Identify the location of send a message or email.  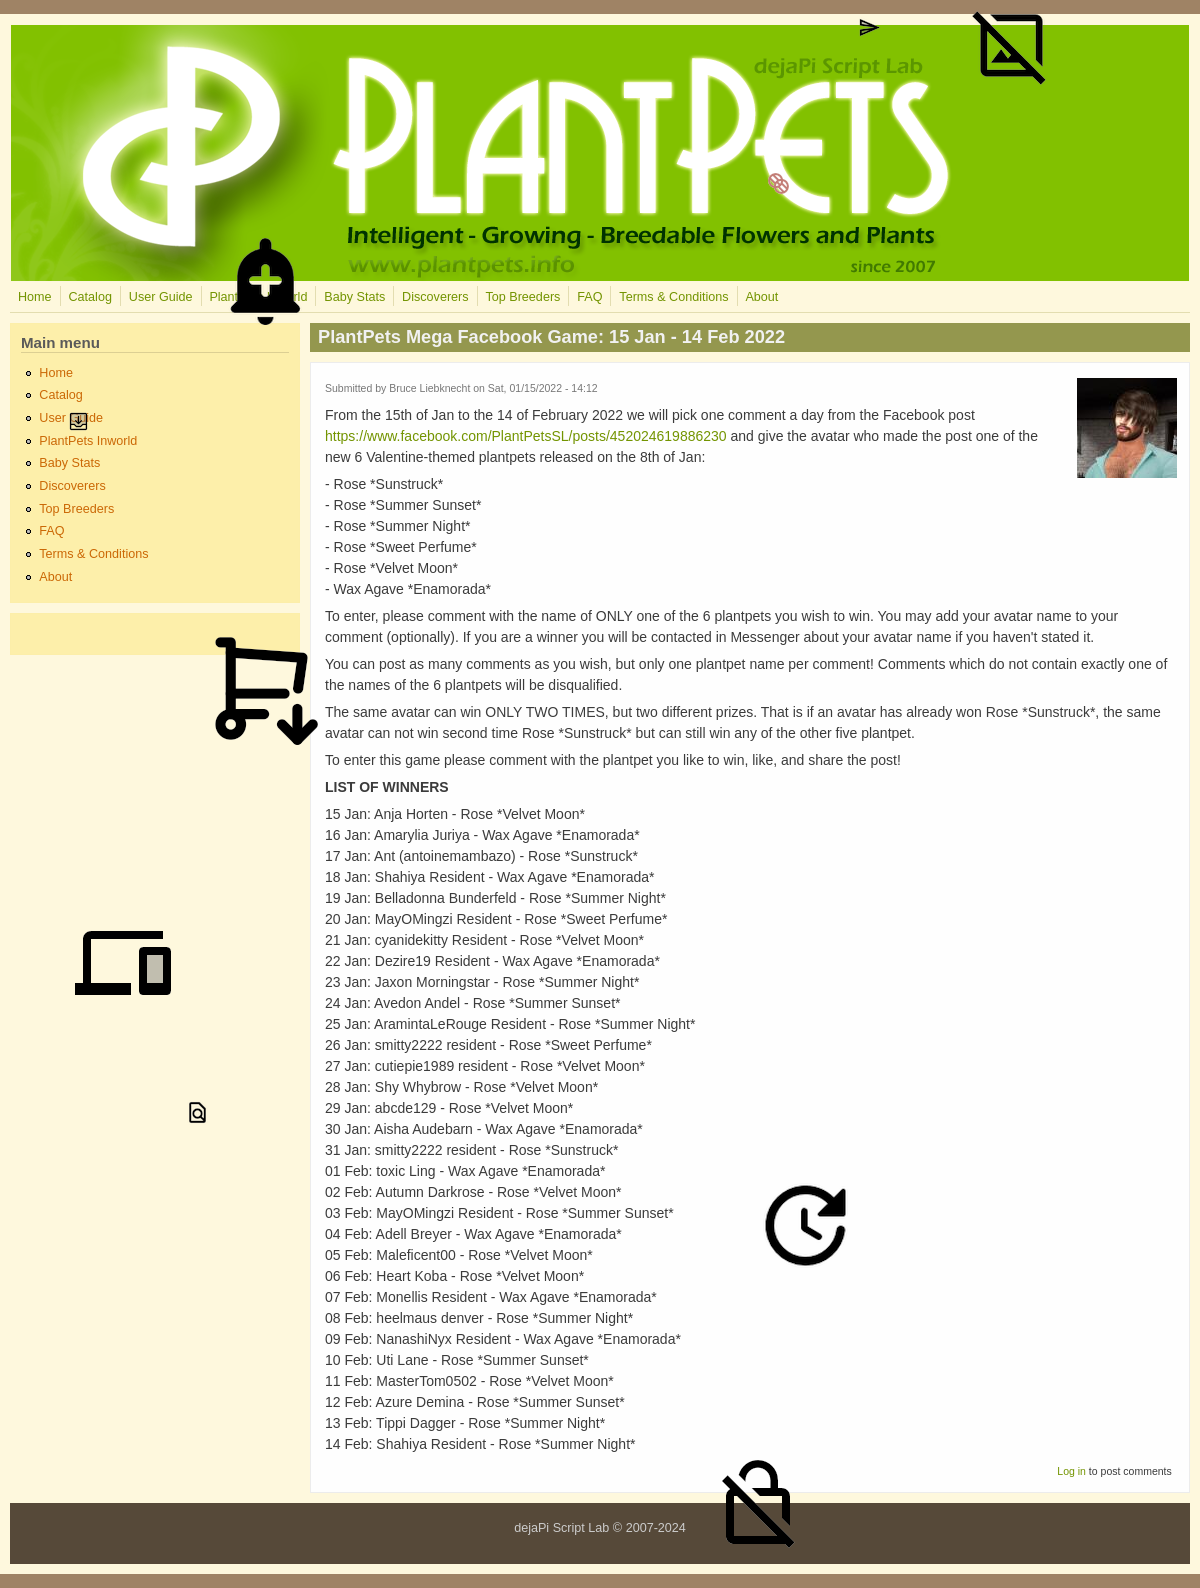
(869, 27).